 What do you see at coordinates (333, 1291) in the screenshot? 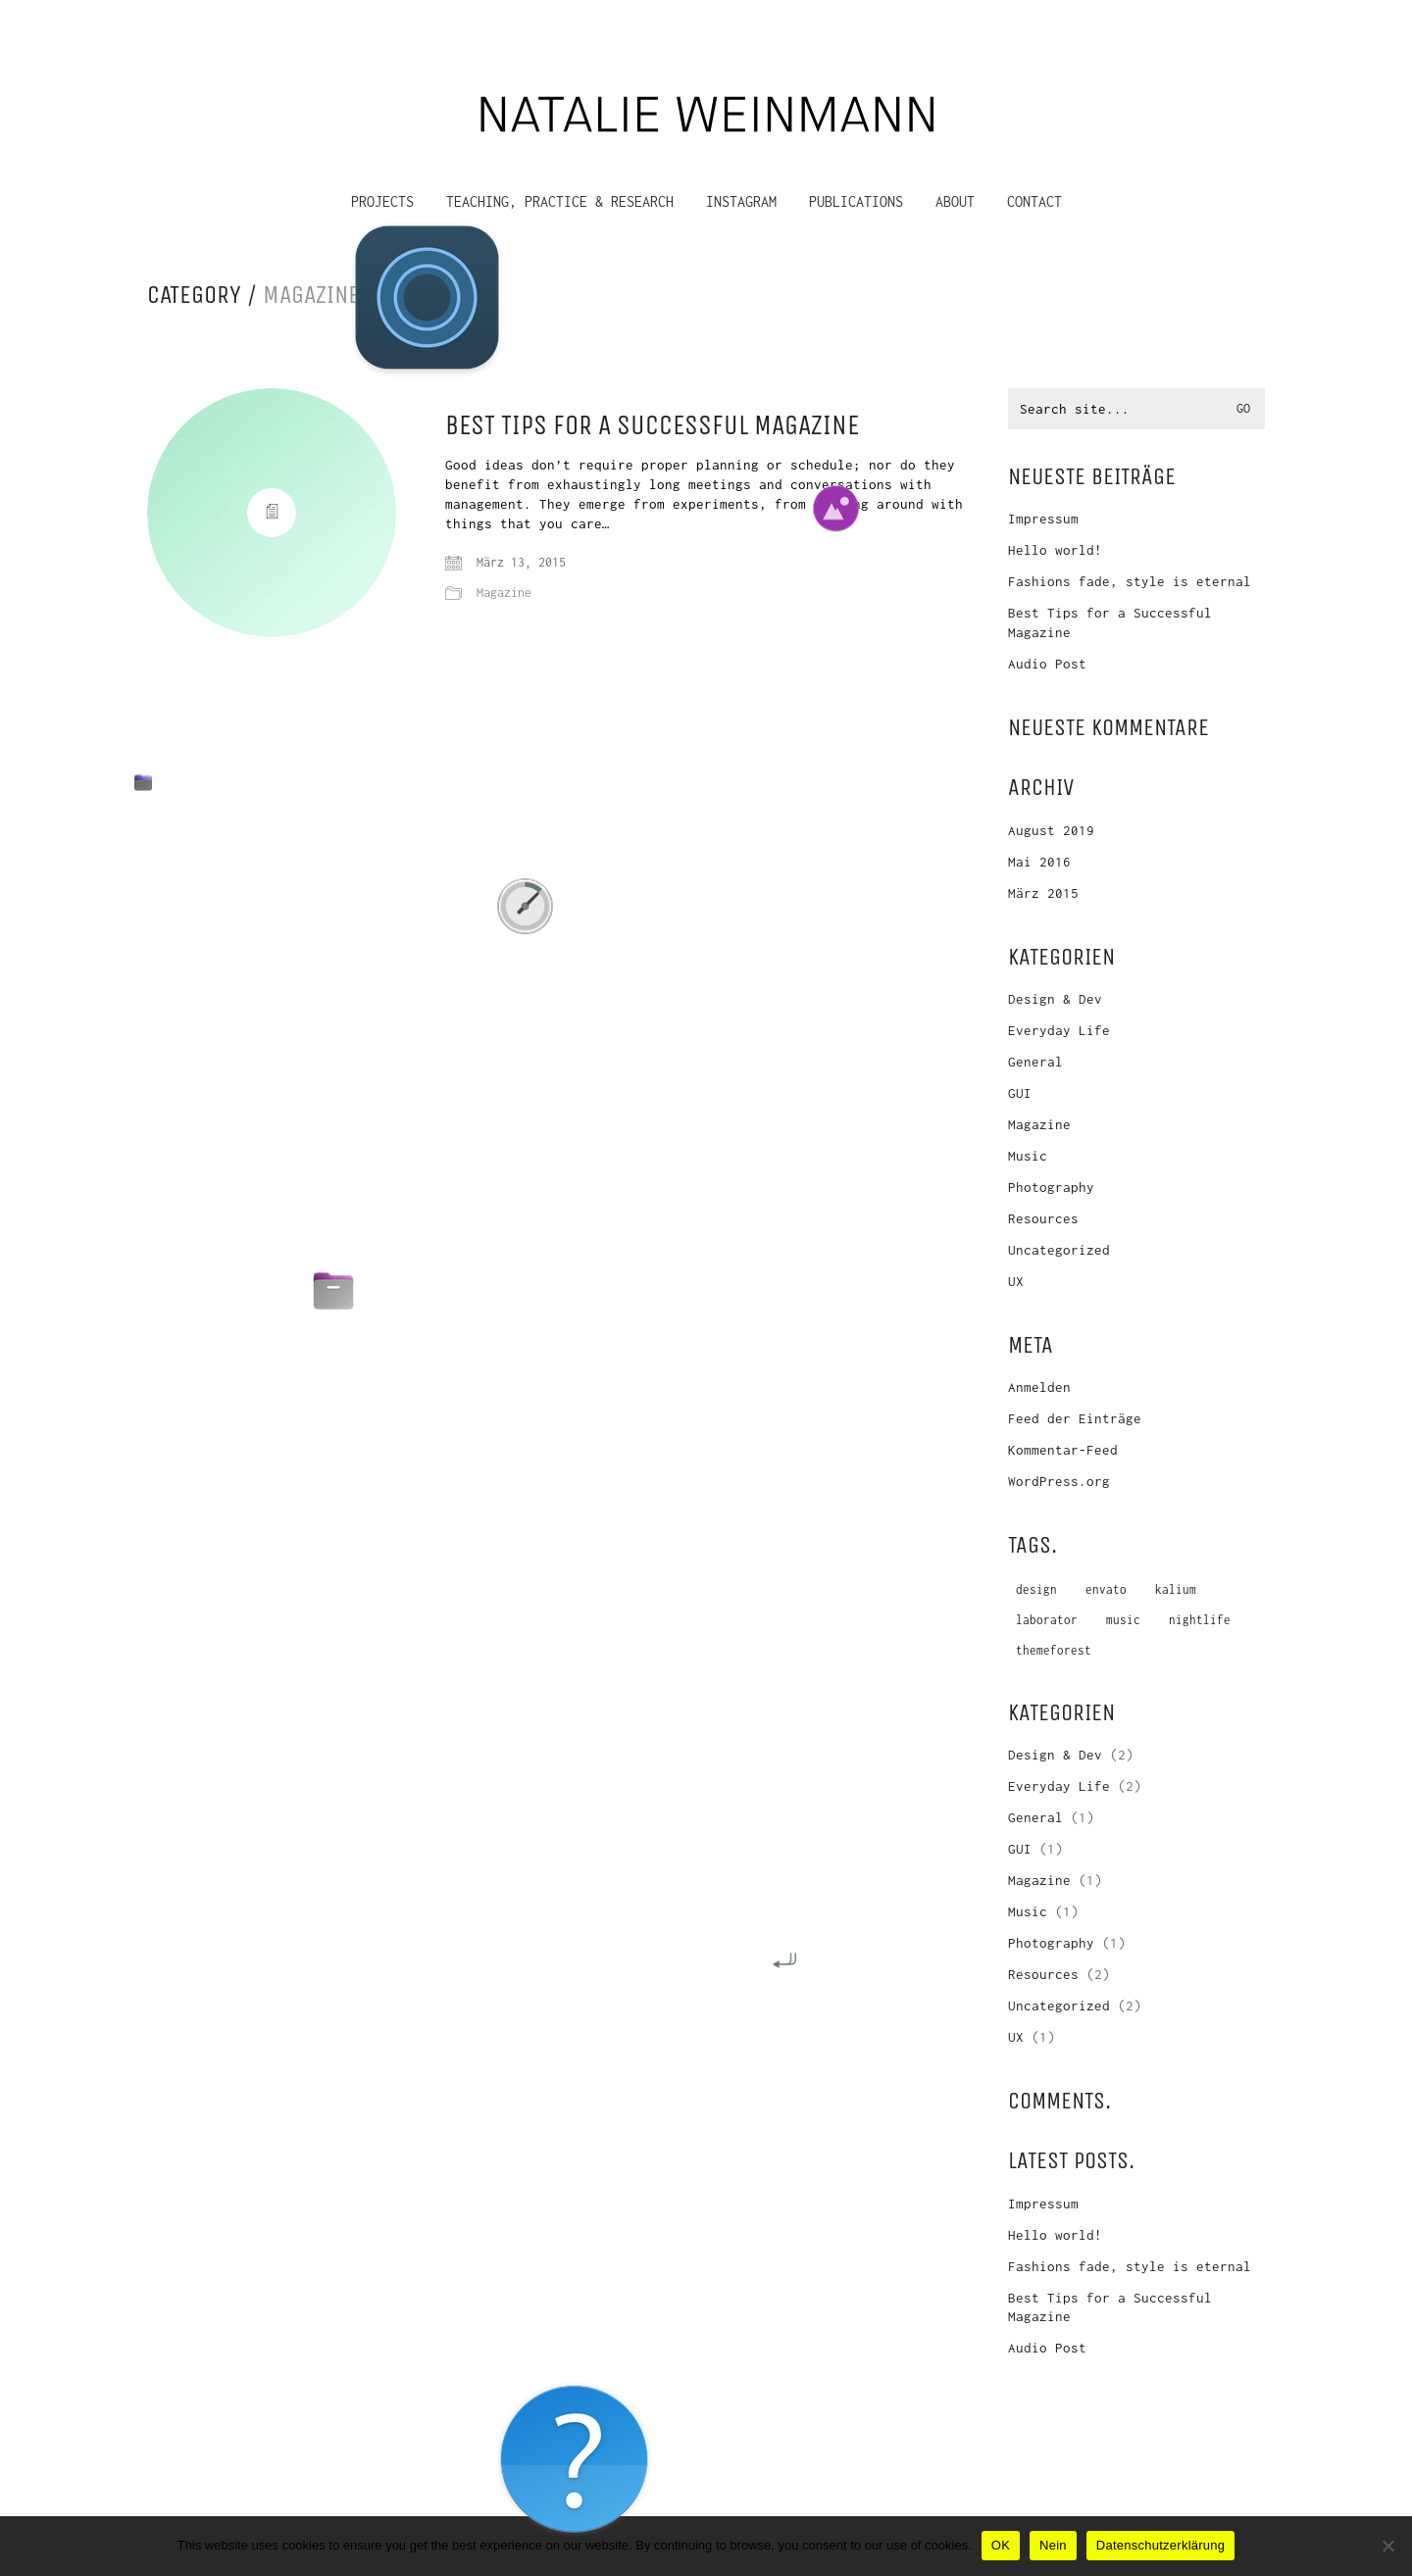
I see `open the file manager` at bounding box center [333, 1291].